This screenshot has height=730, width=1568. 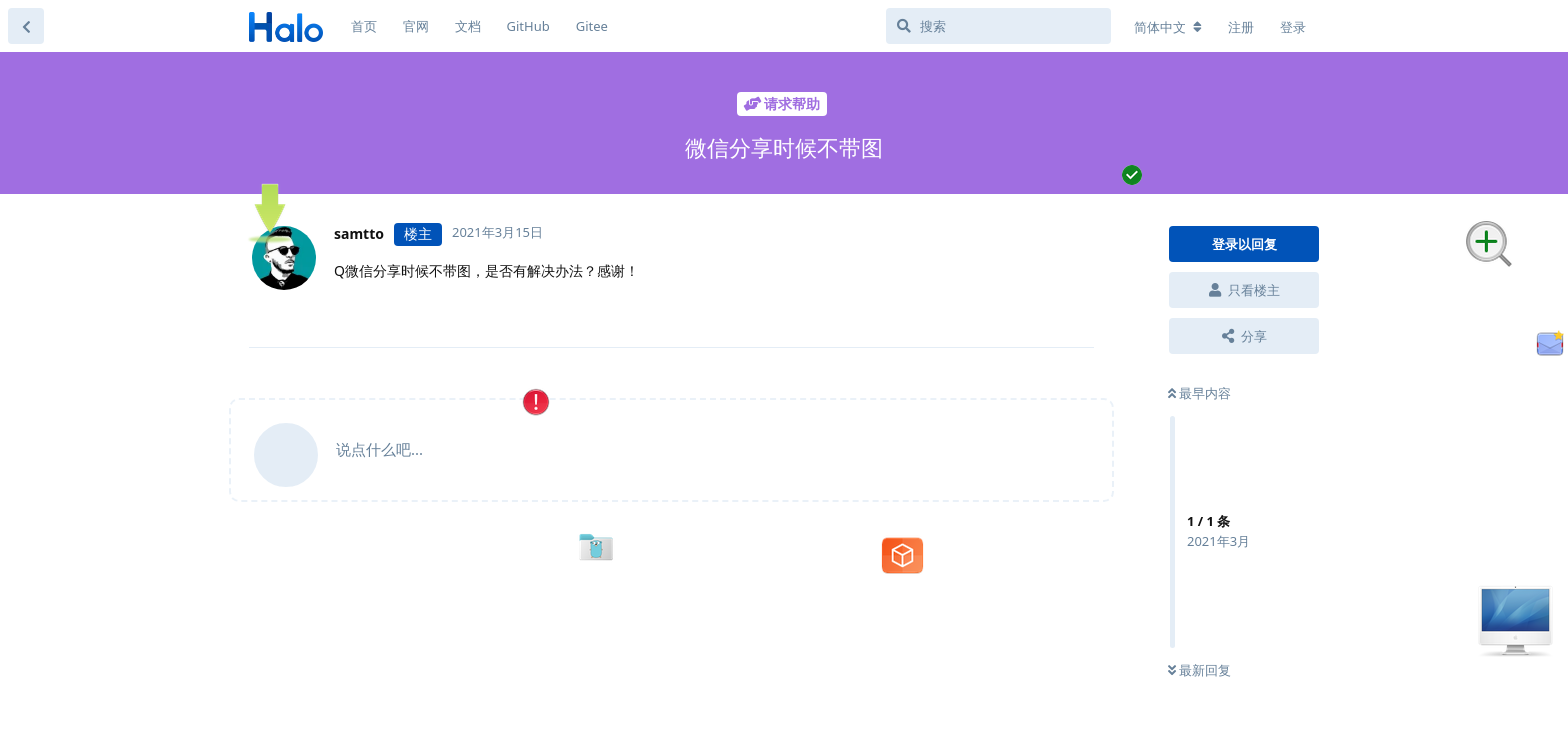 I want to click on indicates a warning or caution message, so click(x=536, y=402).